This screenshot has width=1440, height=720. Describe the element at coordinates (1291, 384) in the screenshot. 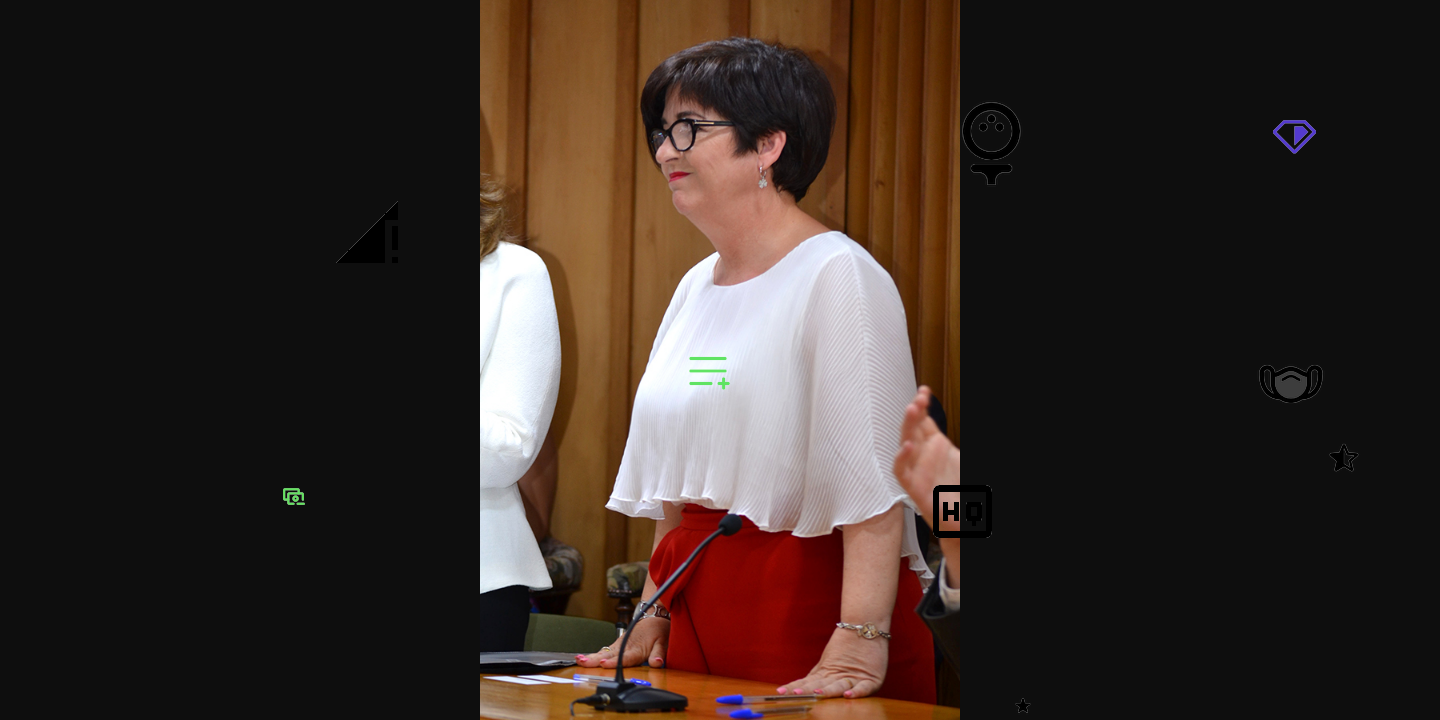

I see `indicates face mask required` at that location.